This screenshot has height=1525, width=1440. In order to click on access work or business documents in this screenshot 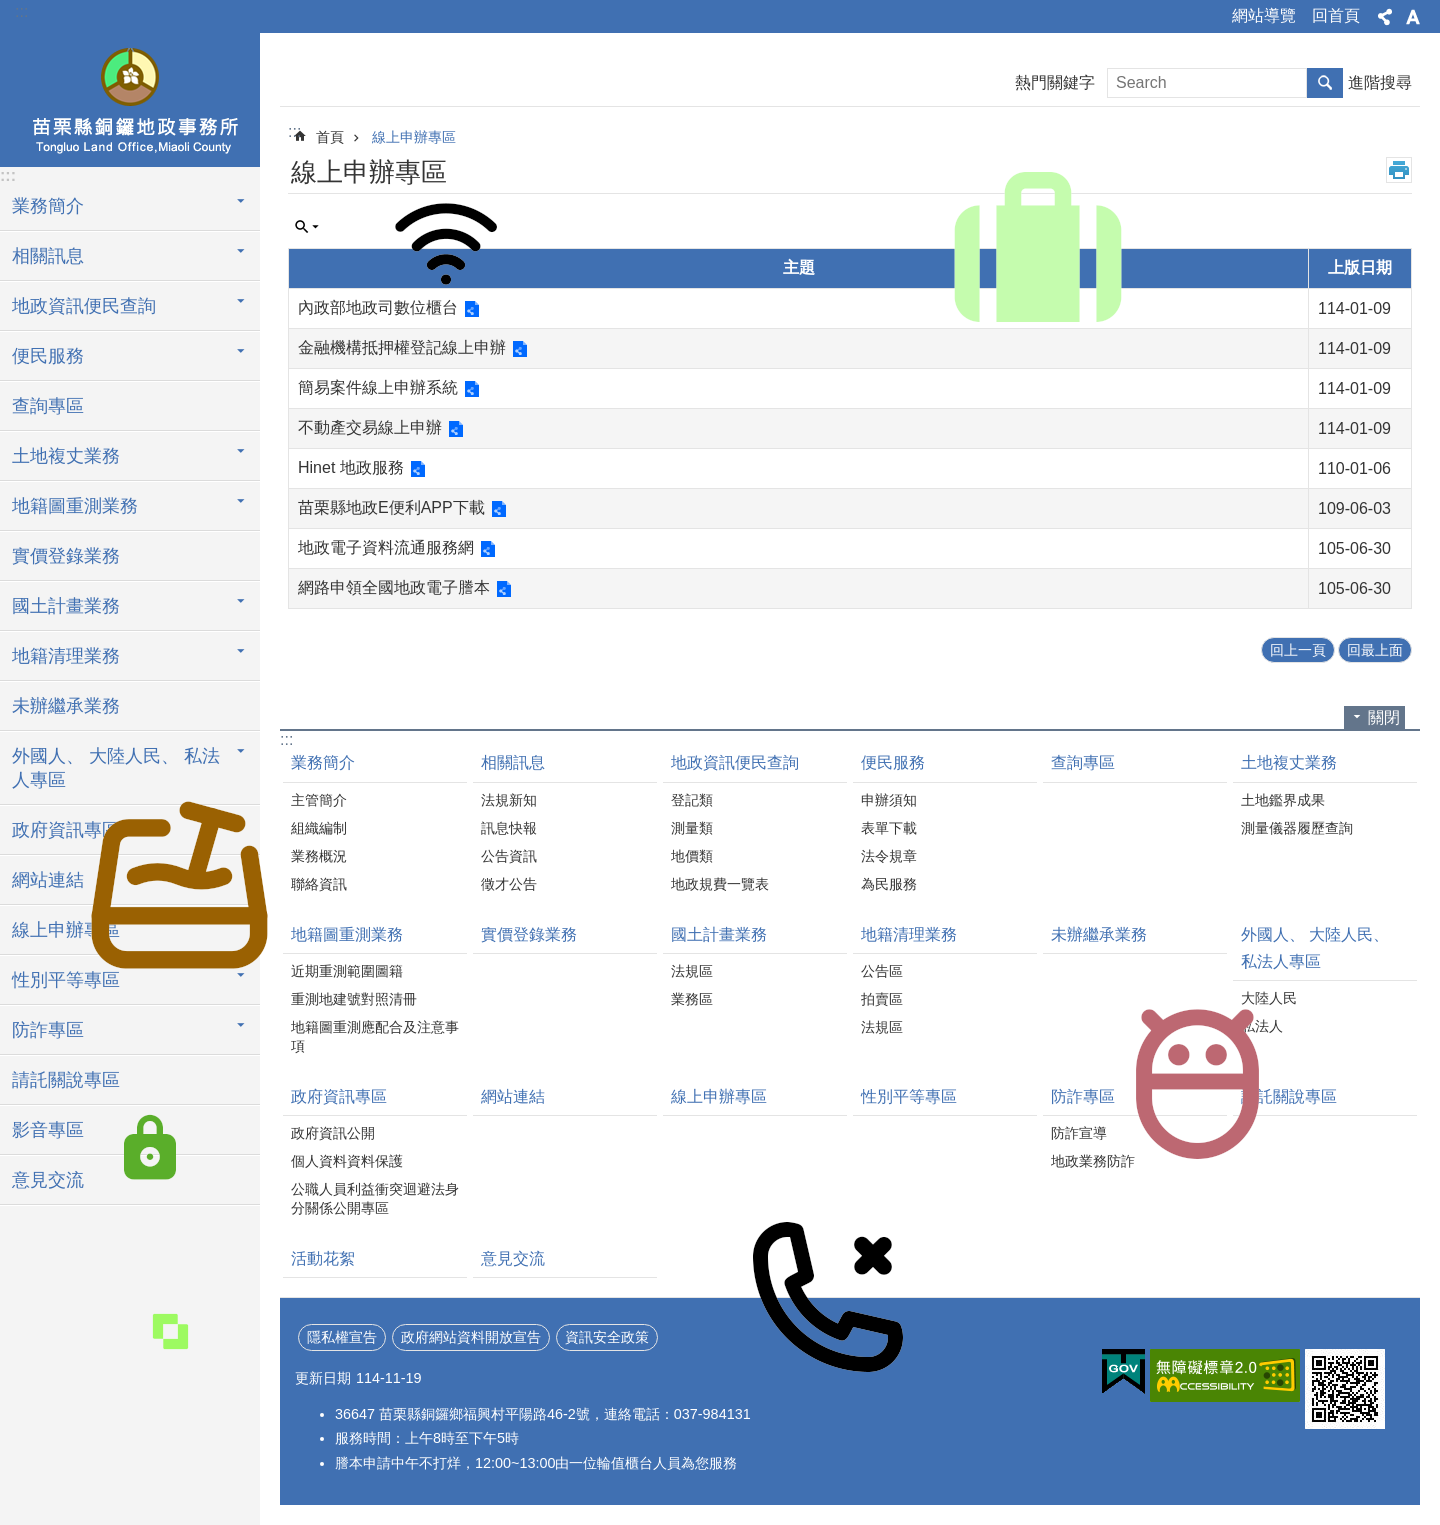, I will do `click(1038, 247)`.